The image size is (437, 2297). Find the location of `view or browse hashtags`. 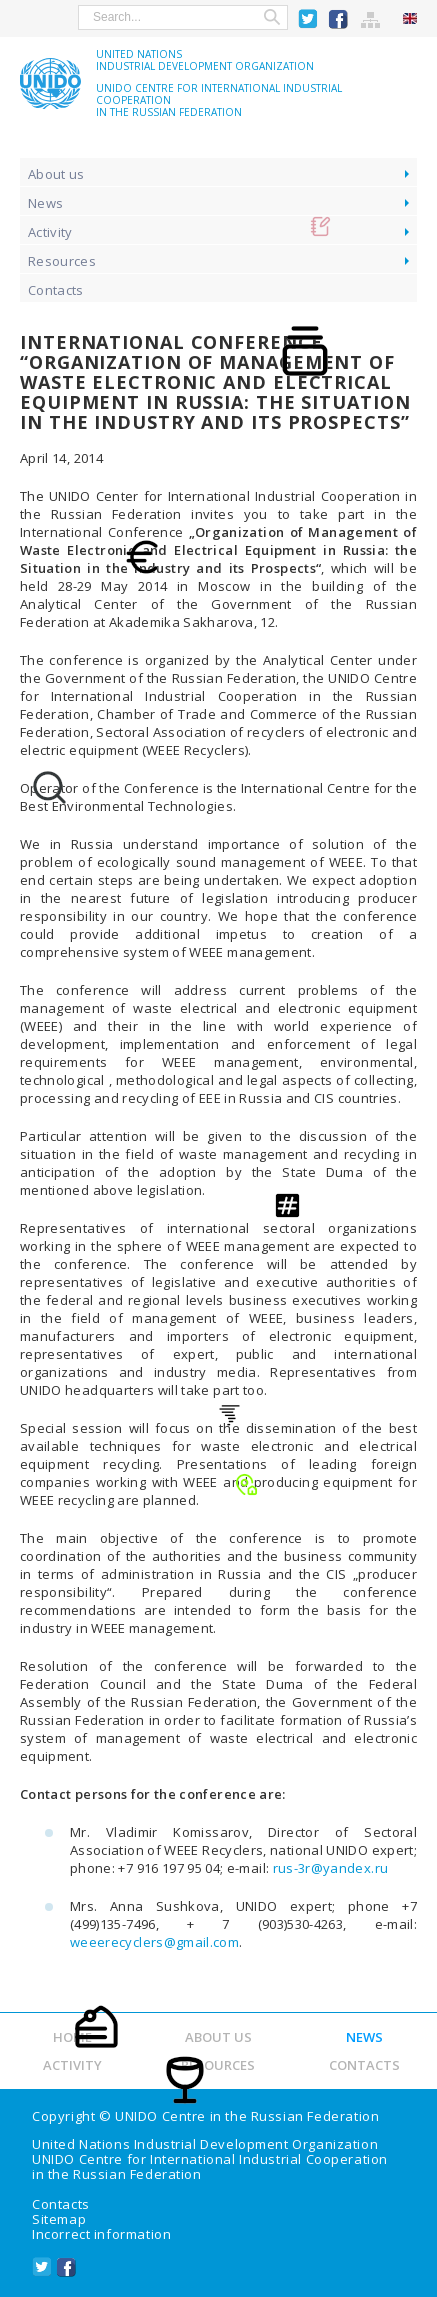

view or browse hashtags is located at coordinates (287, 1205).